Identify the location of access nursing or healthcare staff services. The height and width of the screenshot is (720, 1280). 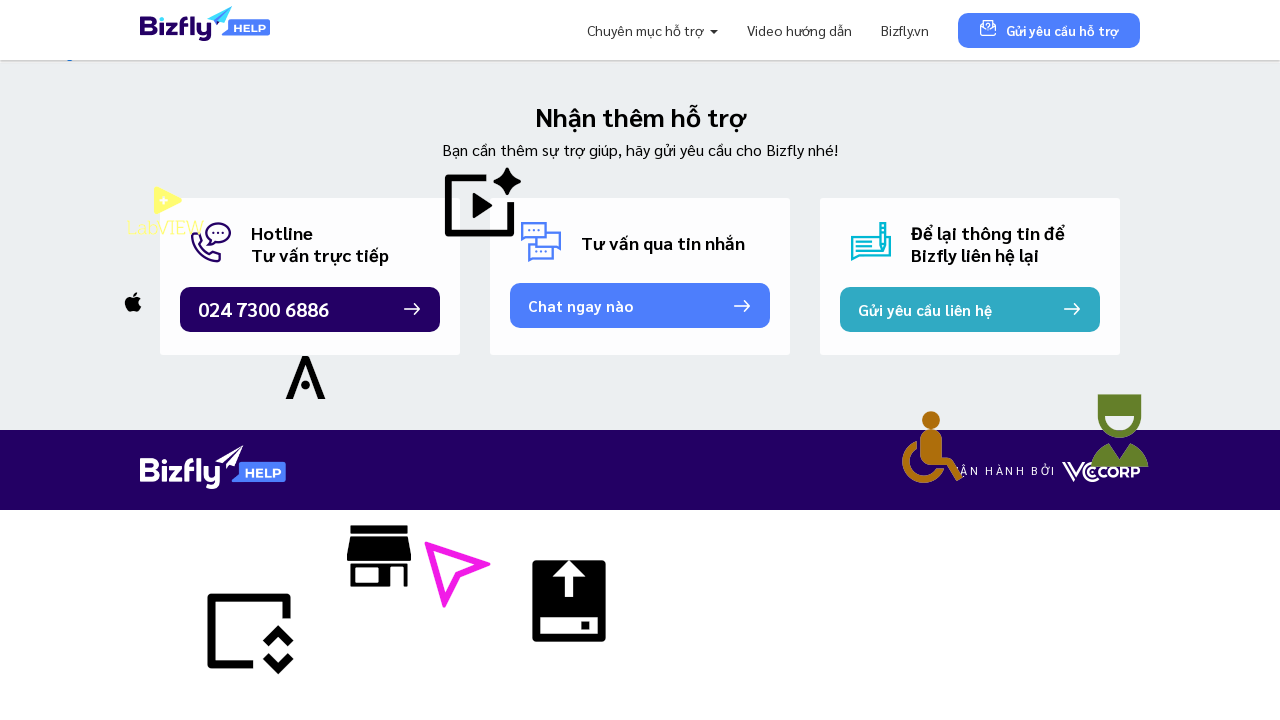
(1119, 430).